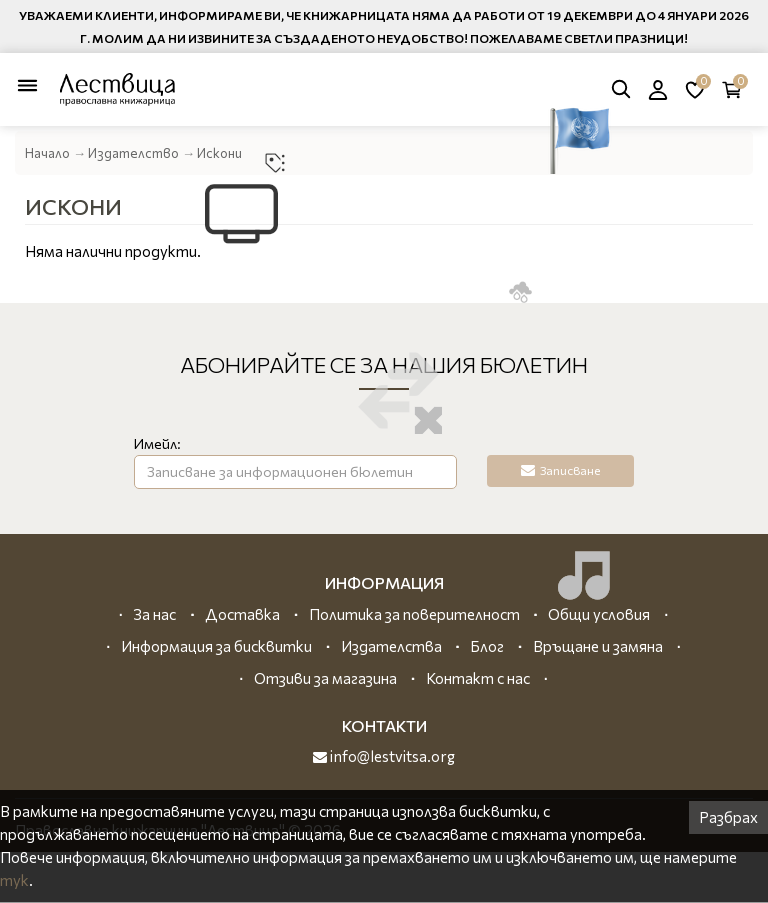 The image size is (768, 903). Describe the element at coordinates (398, 390) in the screenshot. I see `indicates no network connection available` at that location.